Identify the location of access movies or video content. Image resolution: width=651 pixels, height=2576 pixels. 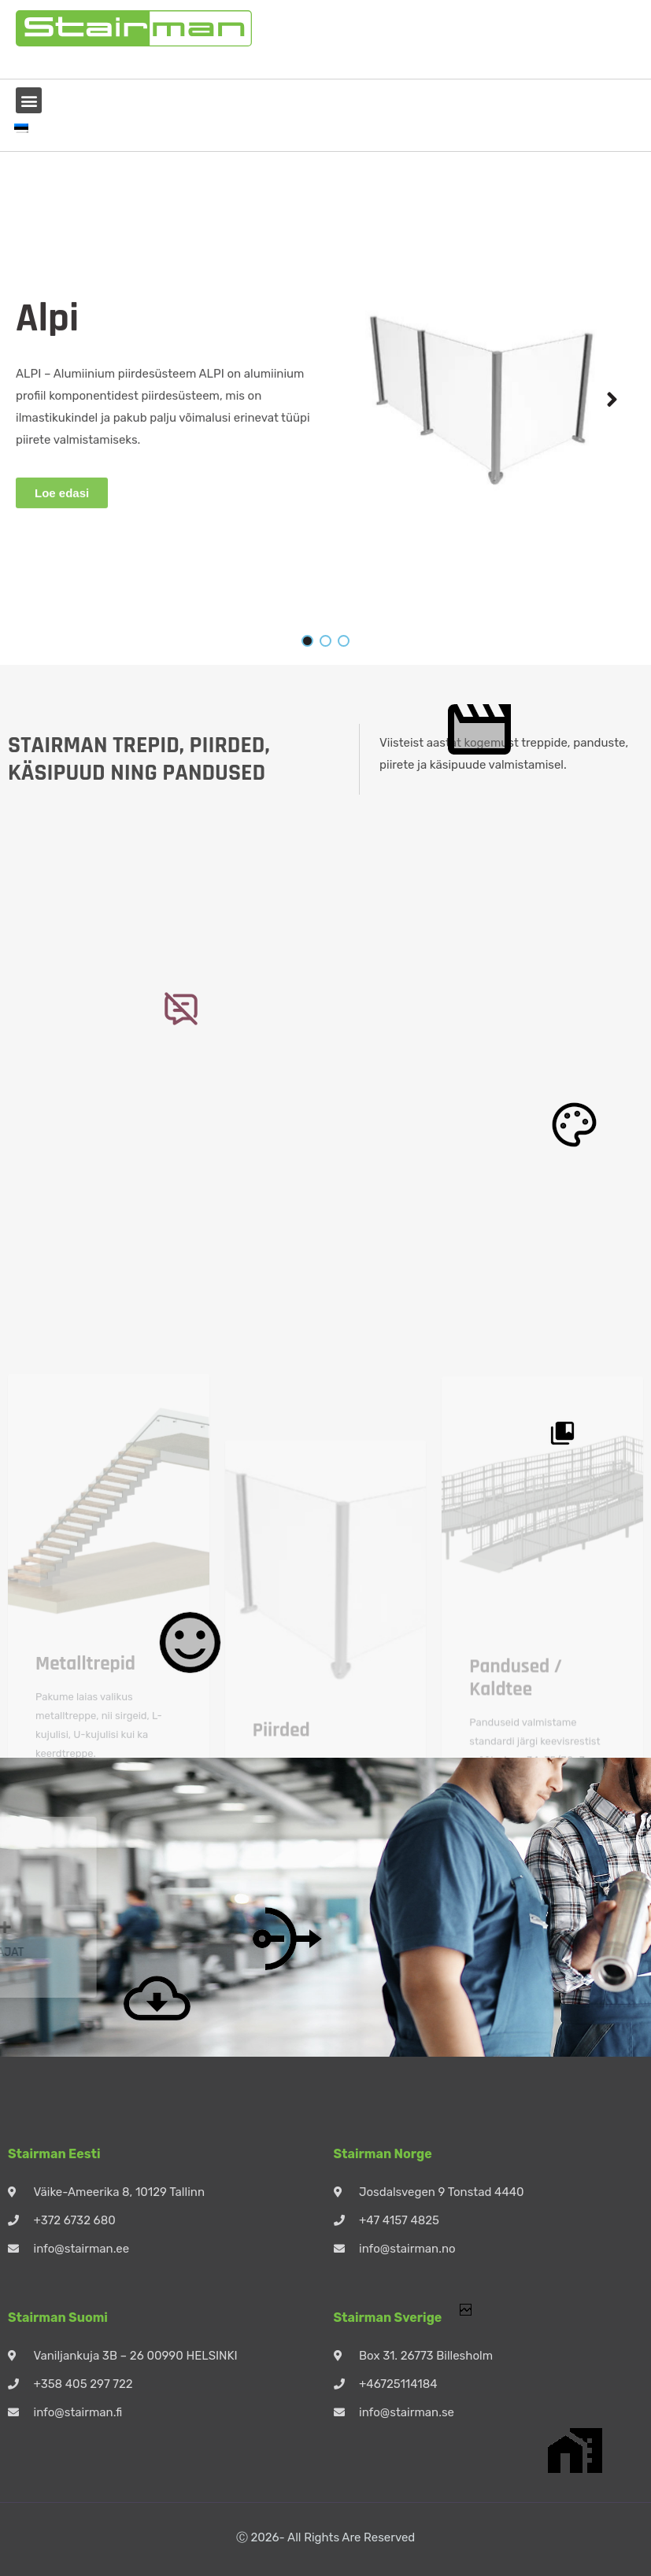
(479, 729).